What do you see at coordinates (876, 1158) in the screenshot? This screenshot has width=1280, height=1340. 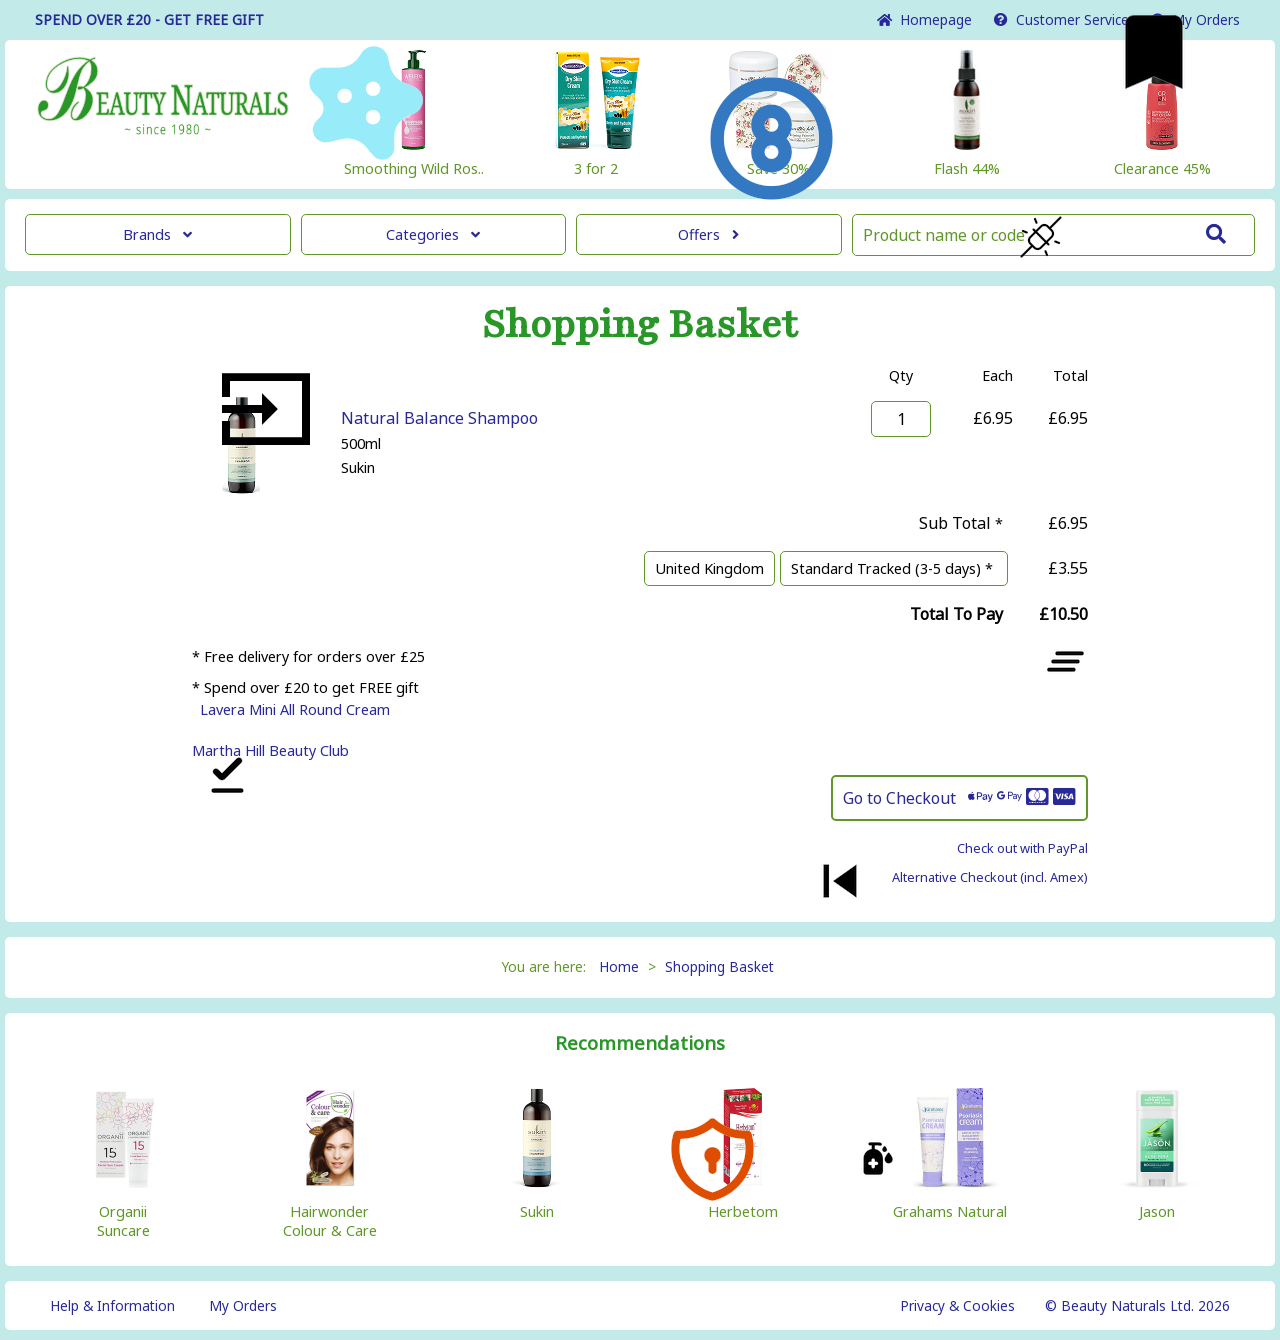 I see `access hand sanitizer station information` at bounding box center [876, 1158].